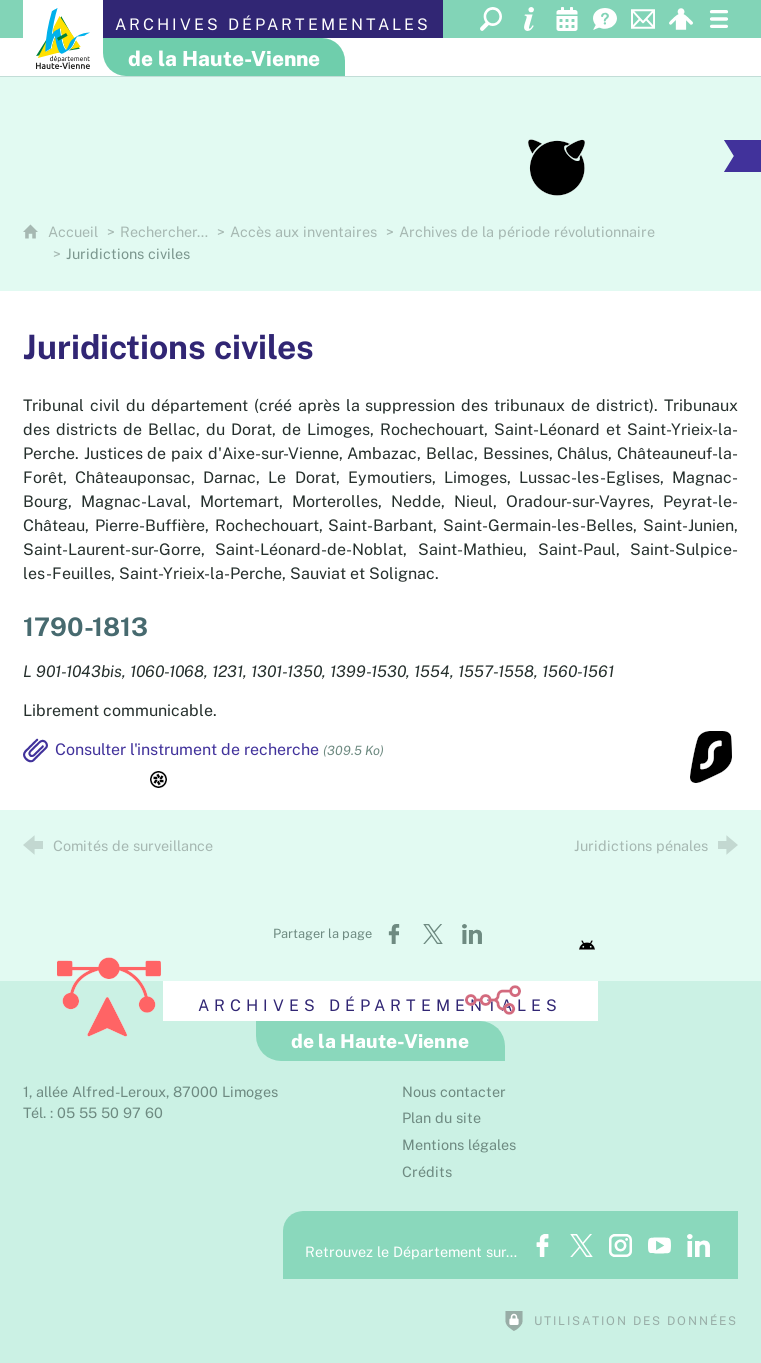 The width and height of the screenshot is (761, 1363). I want to click on android operating system logo, so click(587, 945).